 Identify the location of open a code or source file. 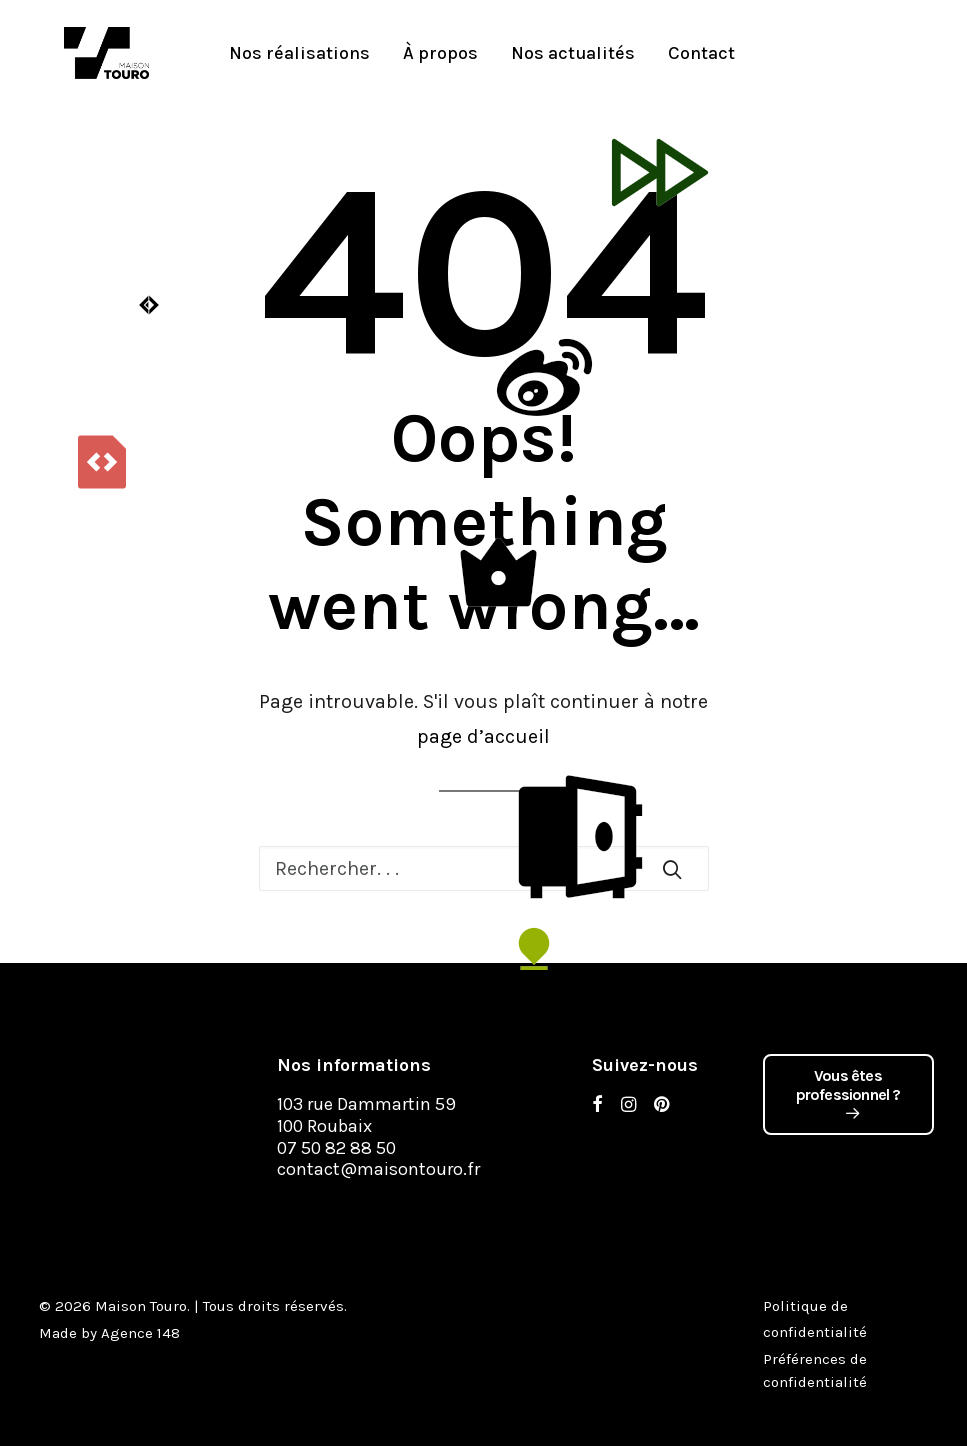
(102, 462).